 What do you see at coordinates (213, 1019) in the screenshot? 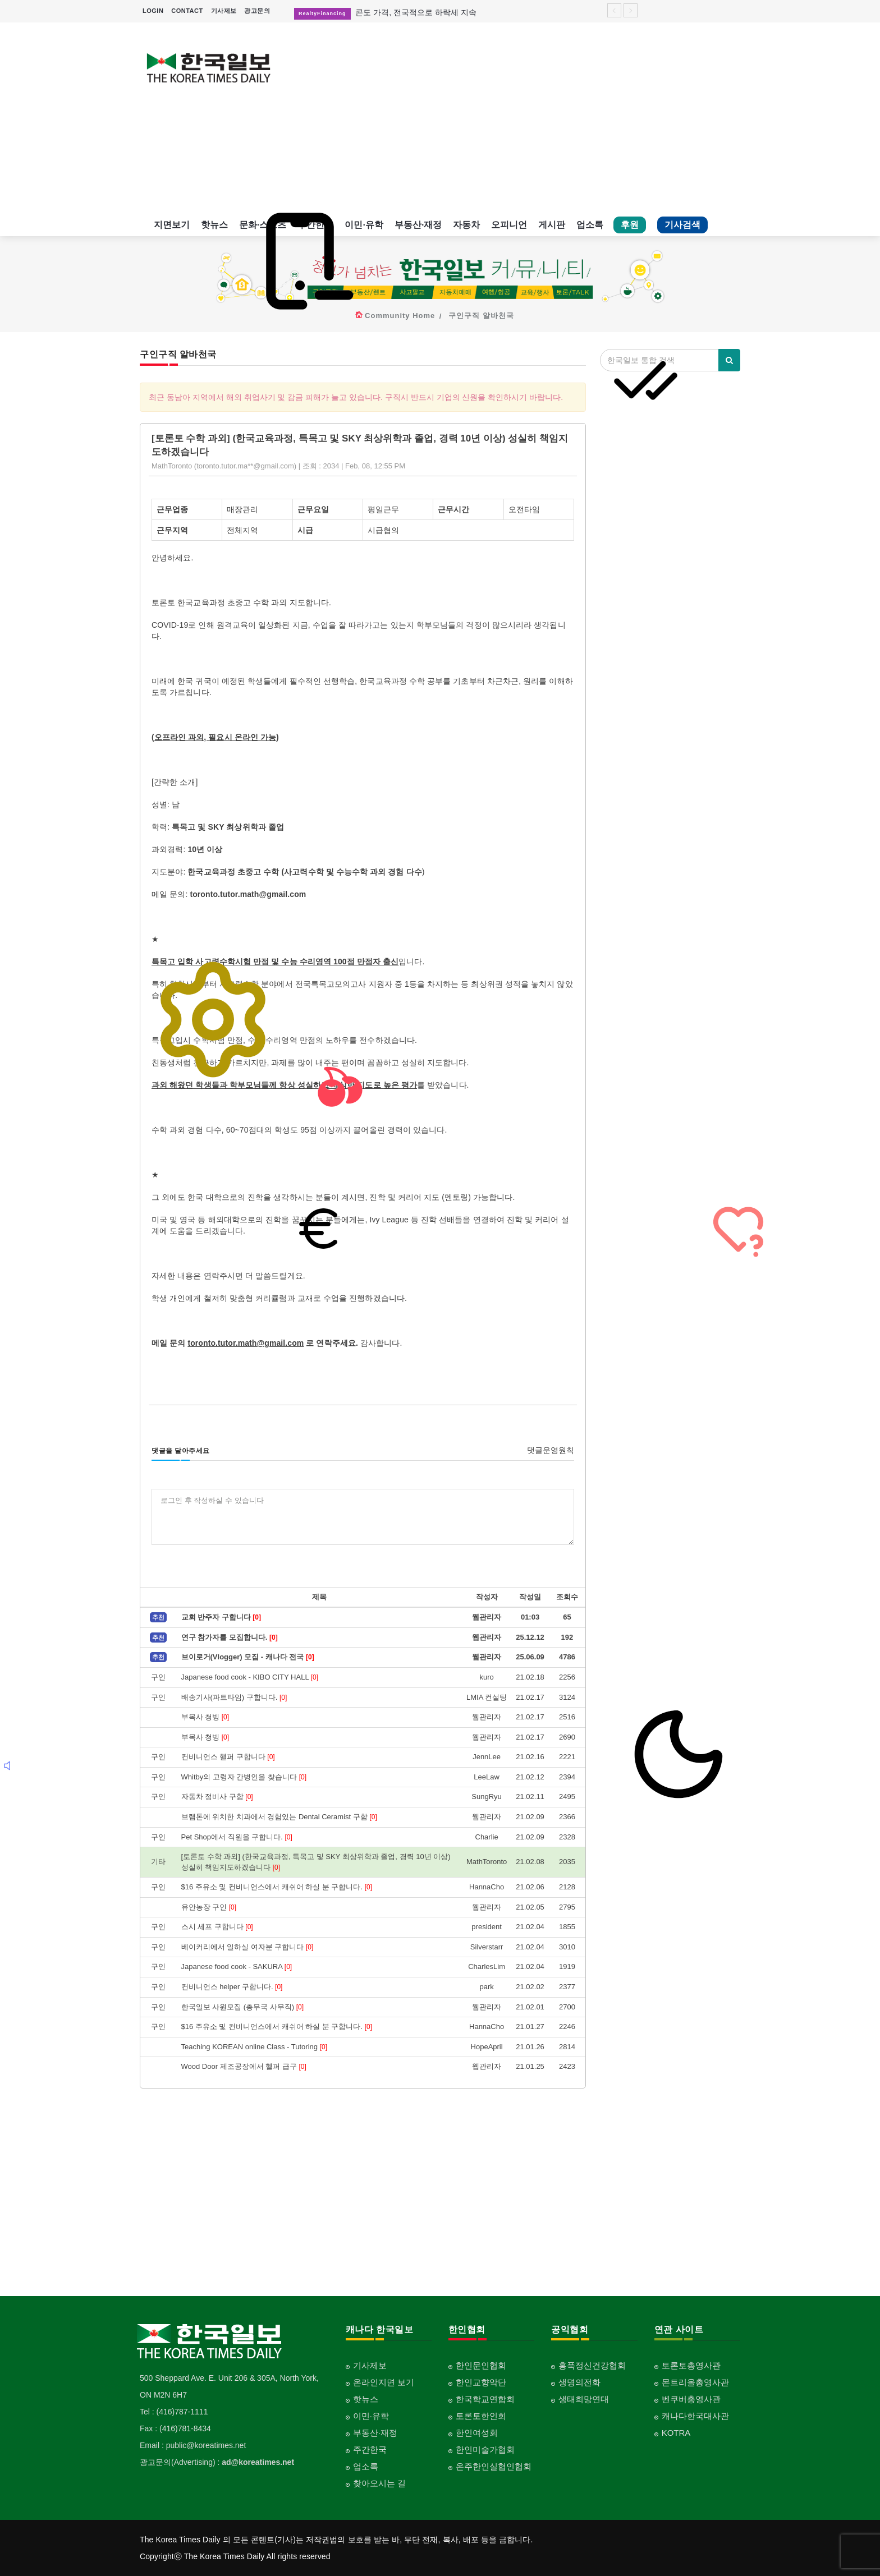
I see `open settings menu` at bounding box center [213, 1019].